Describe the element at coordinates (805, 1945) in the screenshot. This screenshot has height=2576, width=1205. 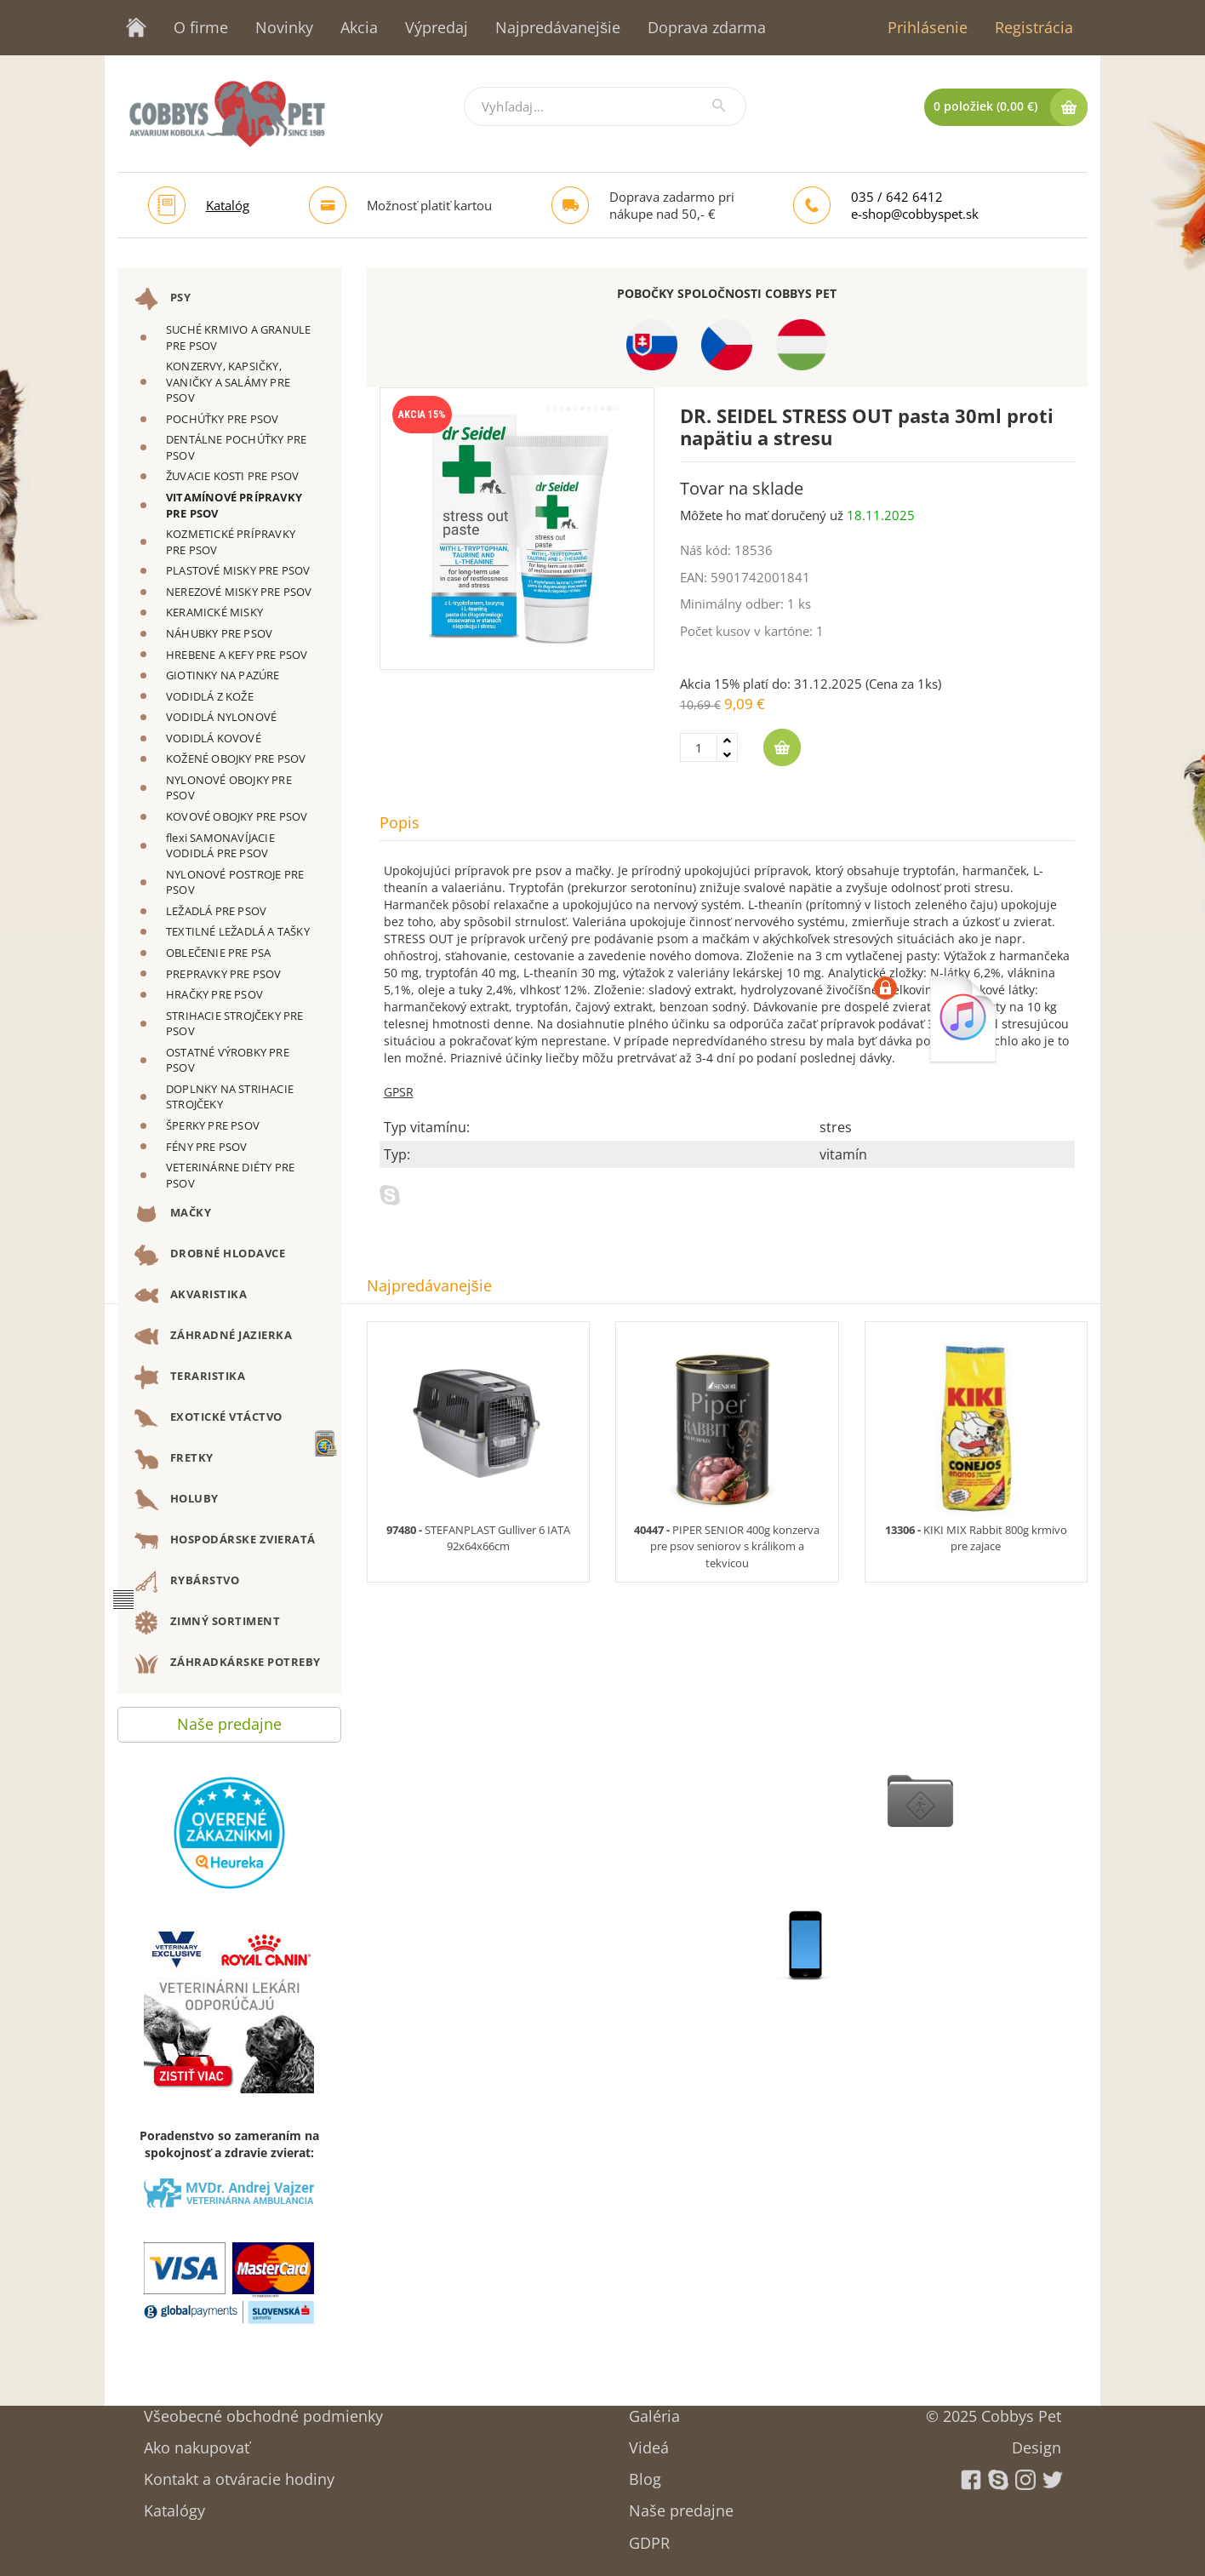
I see `manage connected iPod Touch device` at that location.